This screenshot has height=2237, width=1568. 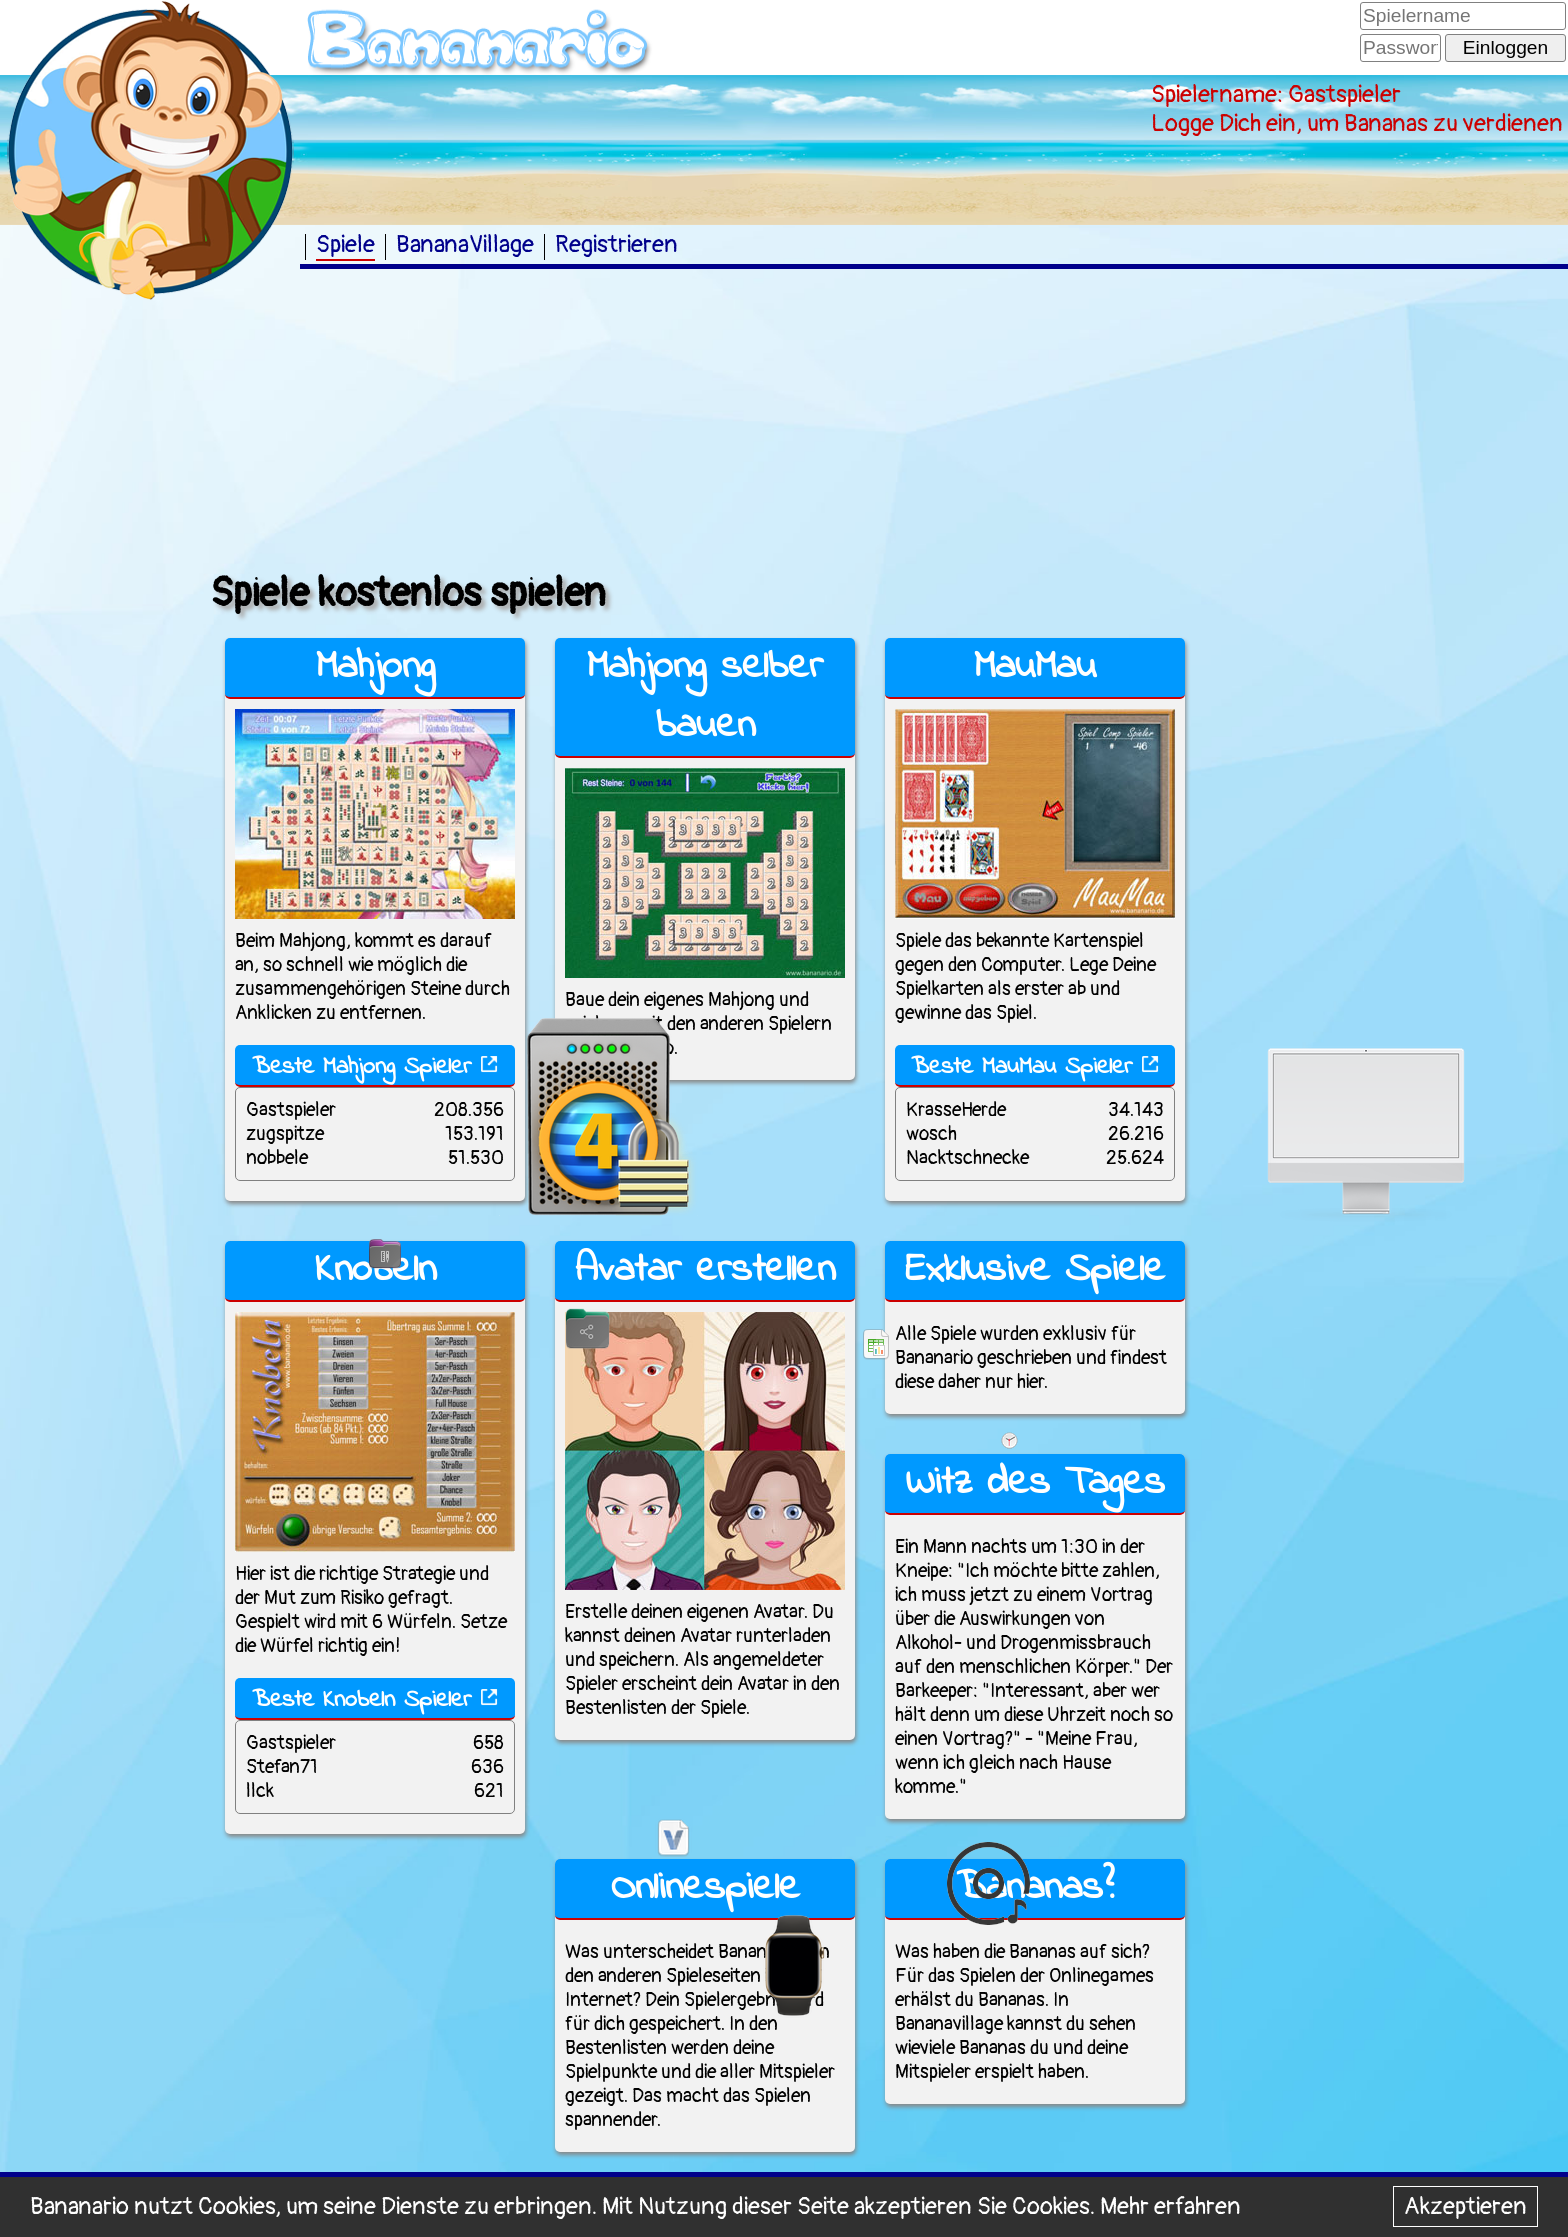 I want to click on represents this mac in system preferences or network settings, so click(x=1366, y=1128).